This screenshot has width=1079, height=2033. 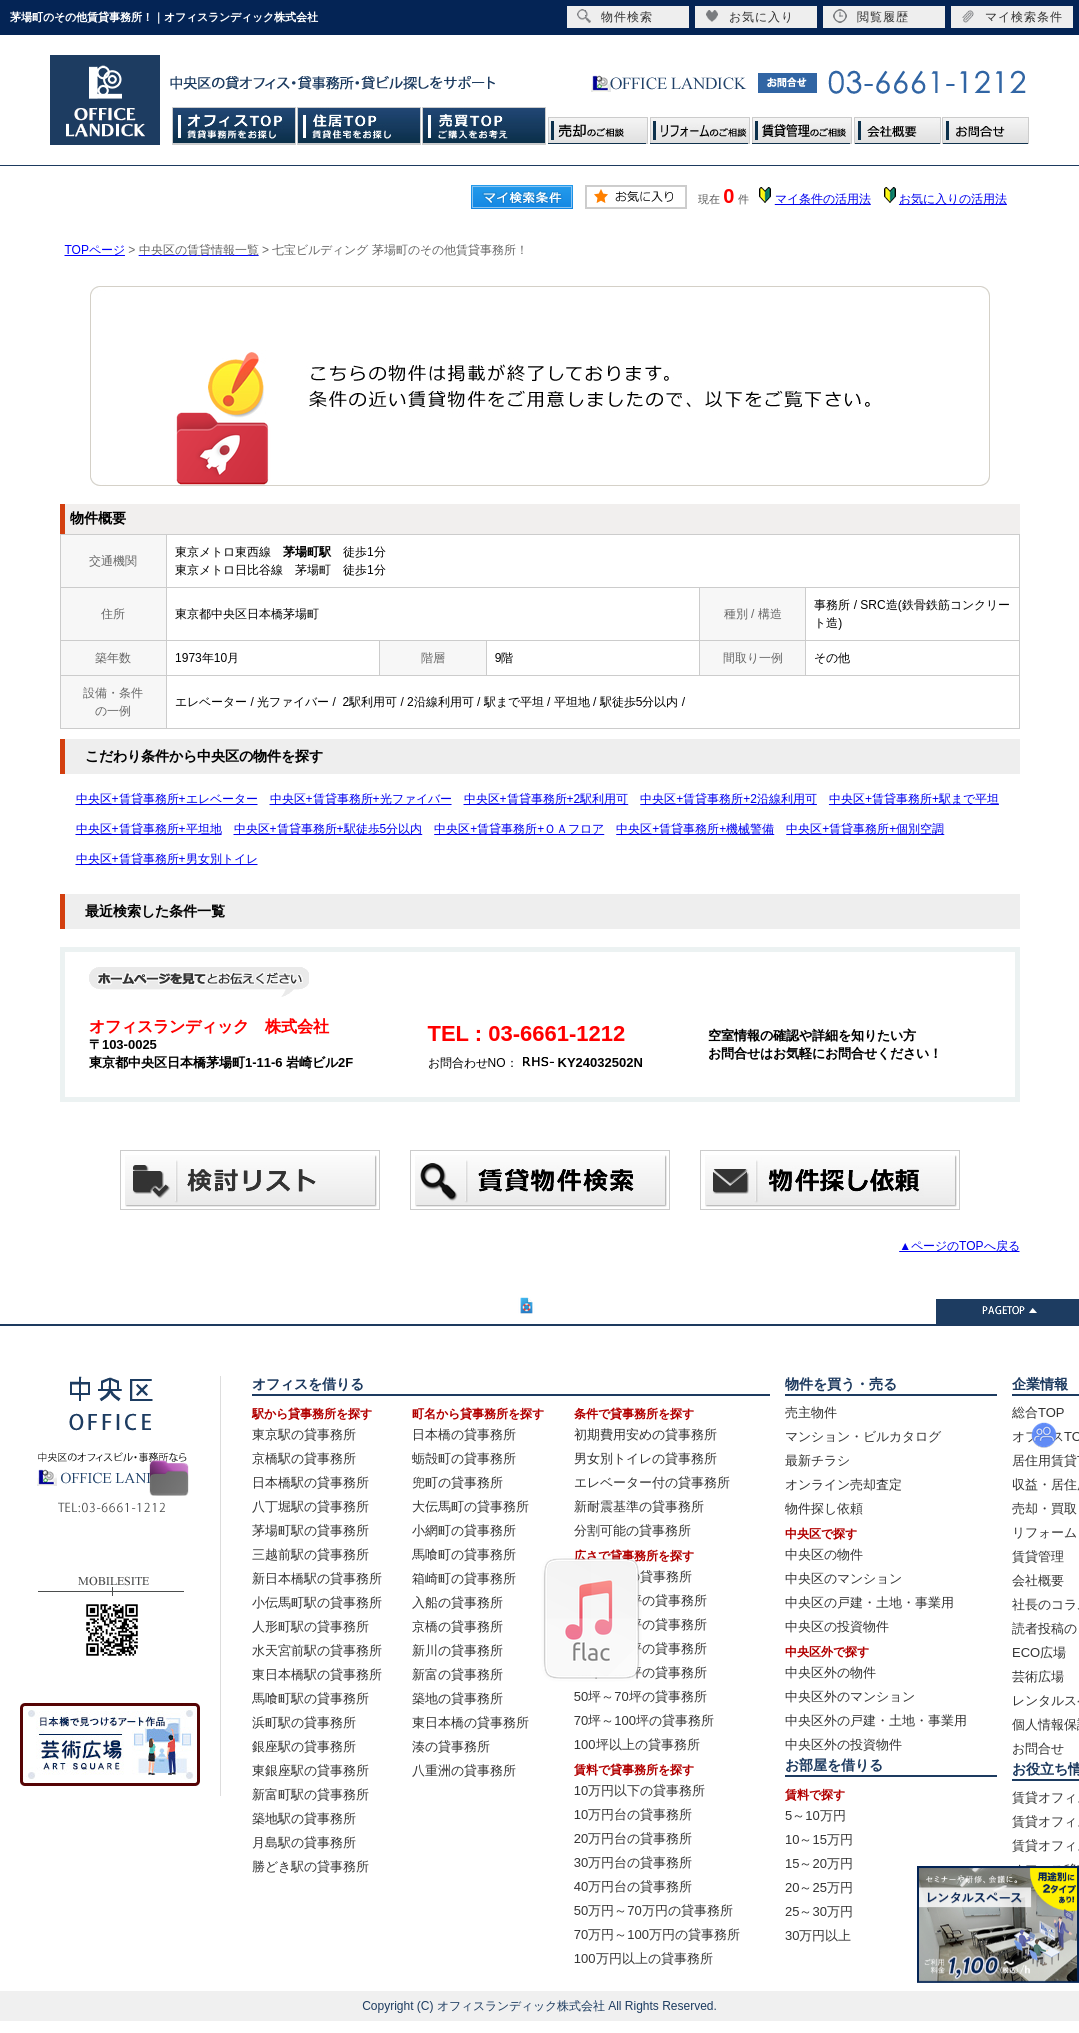 I want to click on access user account and personal settings, so click(x=1044, y=1435).